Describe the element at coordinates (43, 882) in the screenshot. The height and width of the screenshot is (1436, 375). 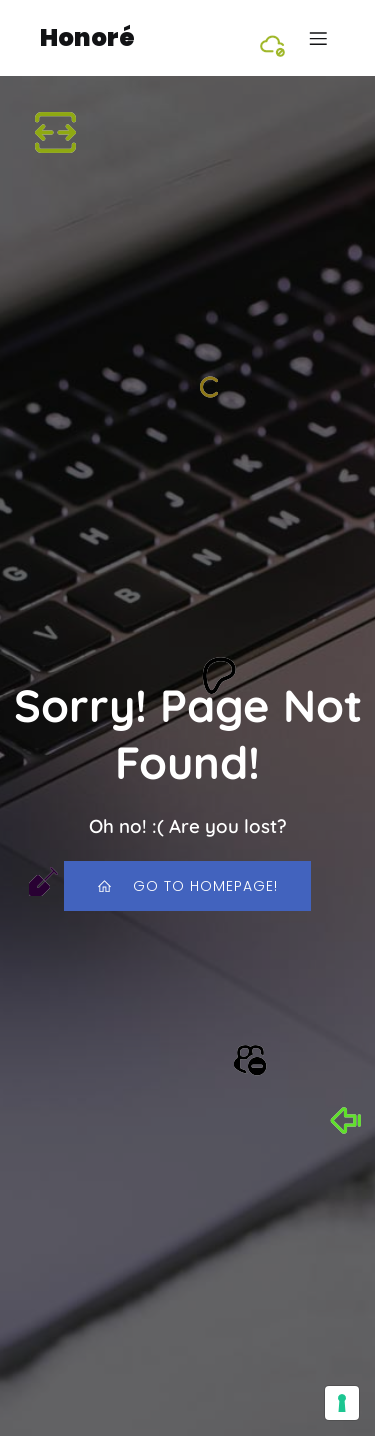
I see `gardening or landscaping tools` at that location.